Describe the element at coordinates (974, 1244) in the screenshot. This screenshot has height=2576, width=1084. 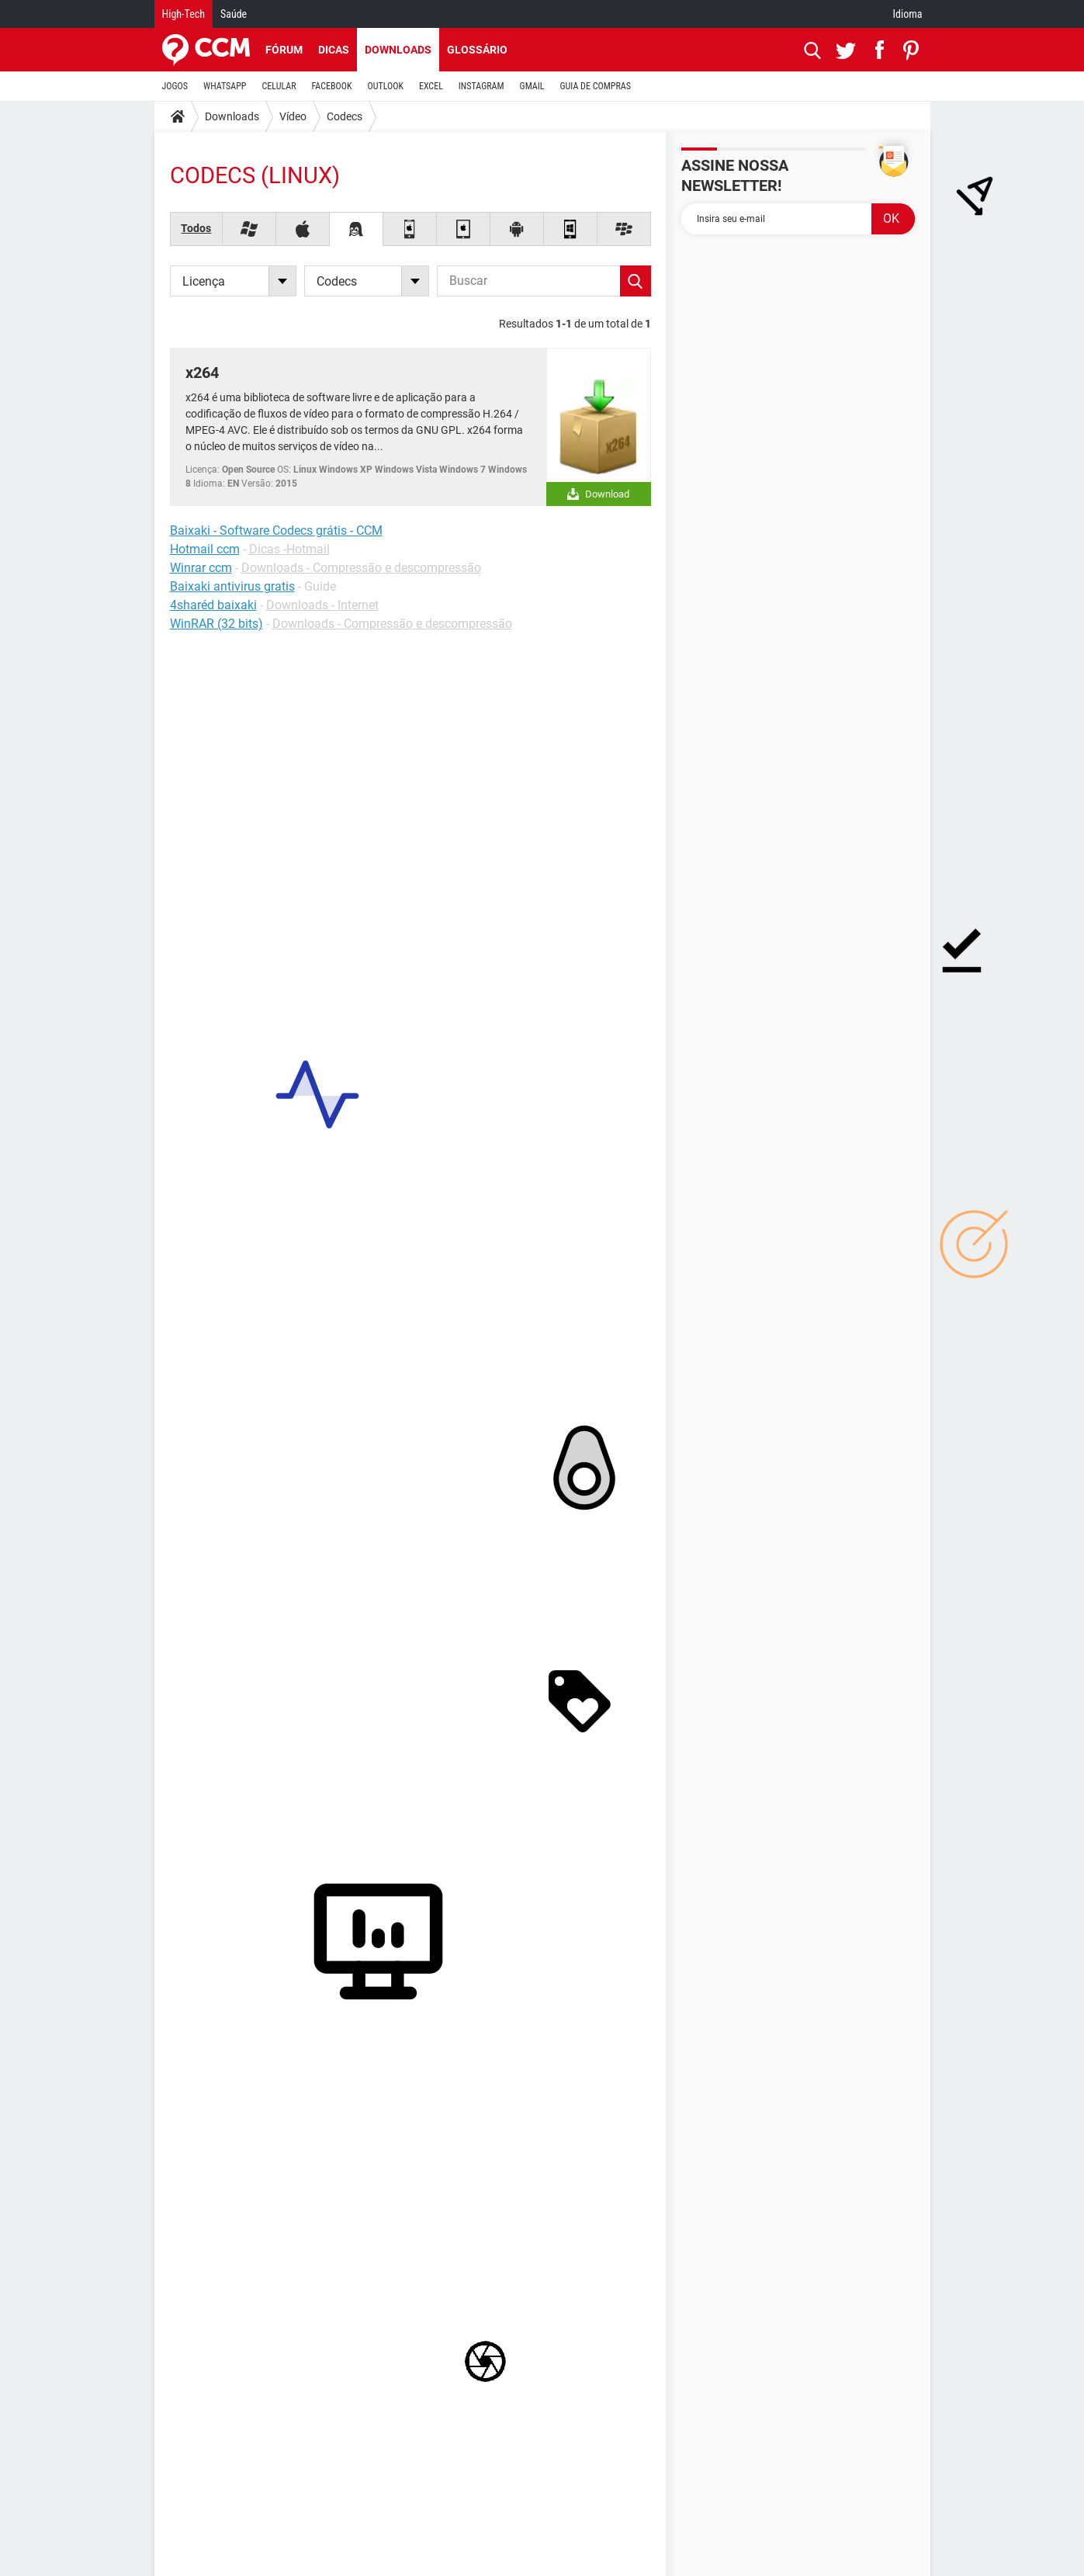
I see `set a goal or target` at that location.